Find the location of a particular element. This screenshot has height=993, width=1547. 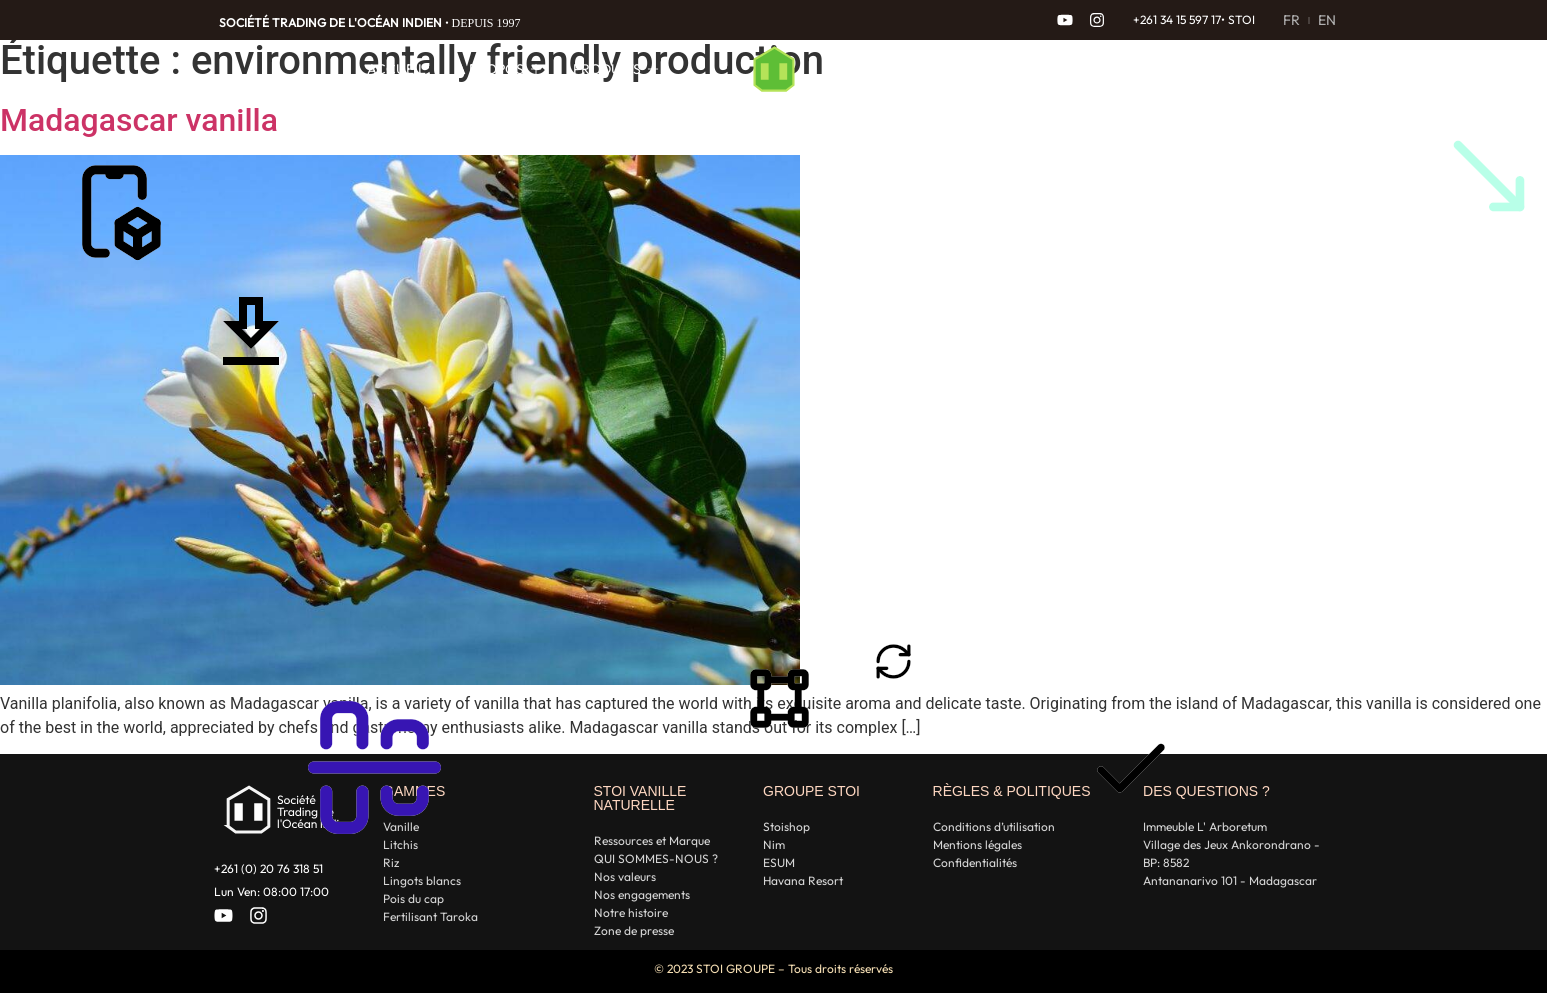

open augmented reality mode is located at coordinates (114, 211).